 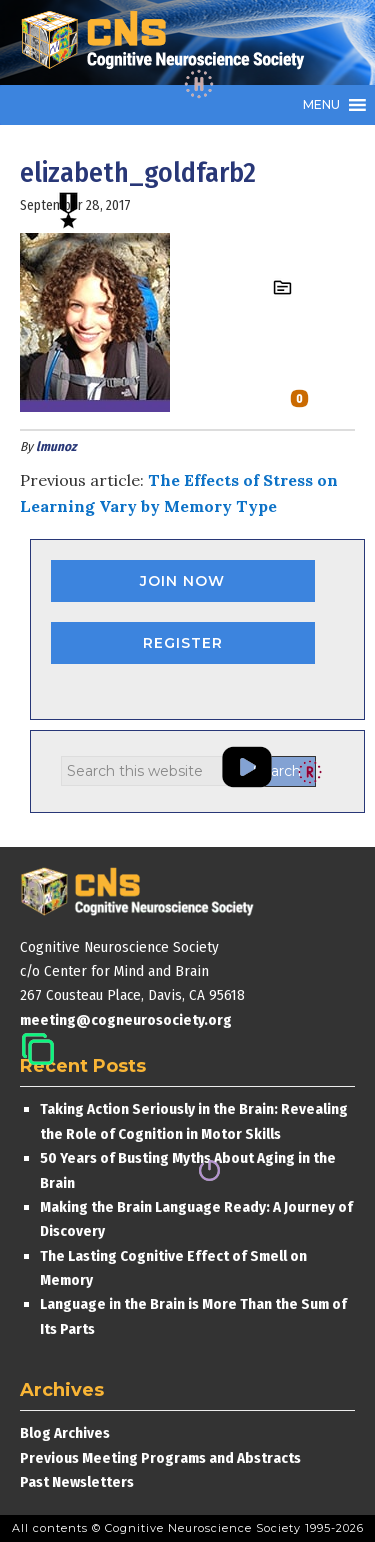 I want to click on link to gravatar profile settings, so click(x=209, y=1170).